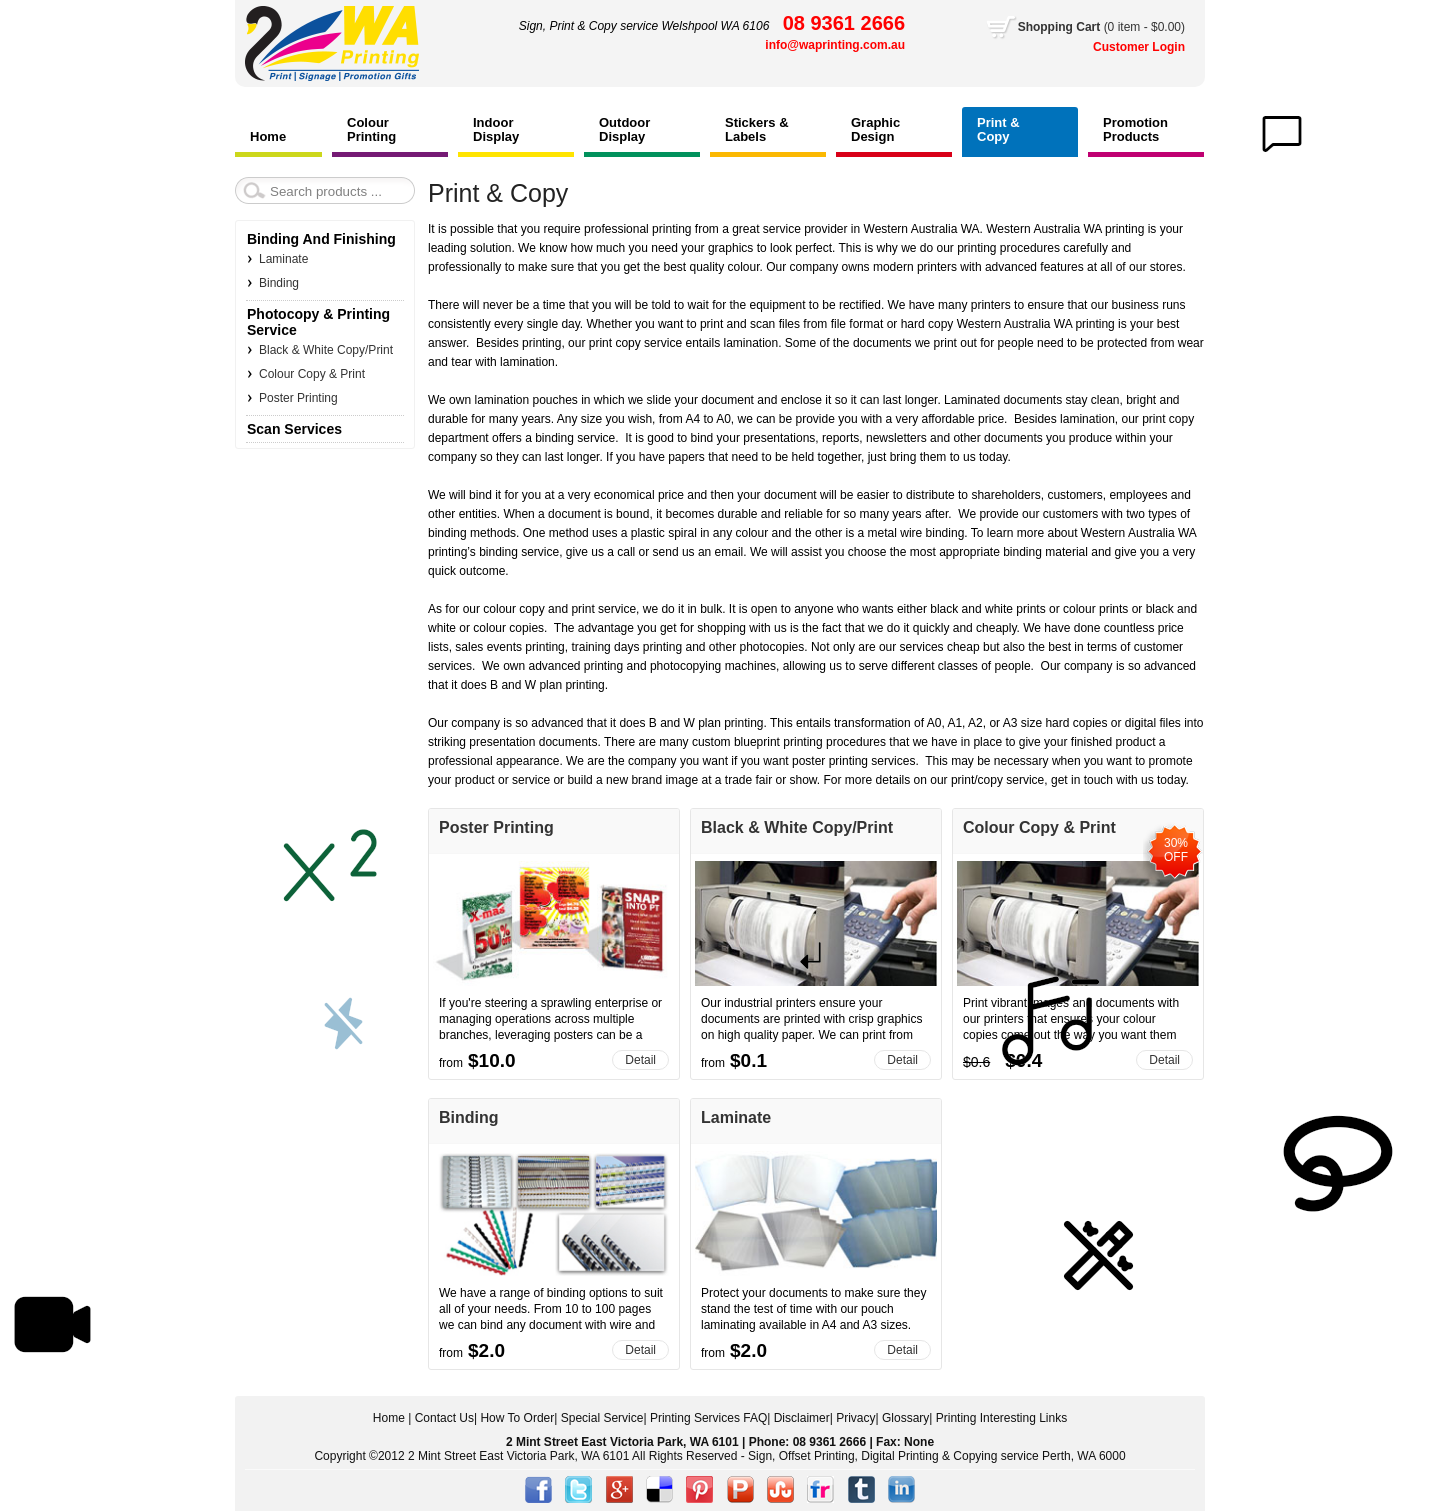  Describe the element at coordinates (1338, 1159) in the screenshot. I see `freehand selection tool` at that location.